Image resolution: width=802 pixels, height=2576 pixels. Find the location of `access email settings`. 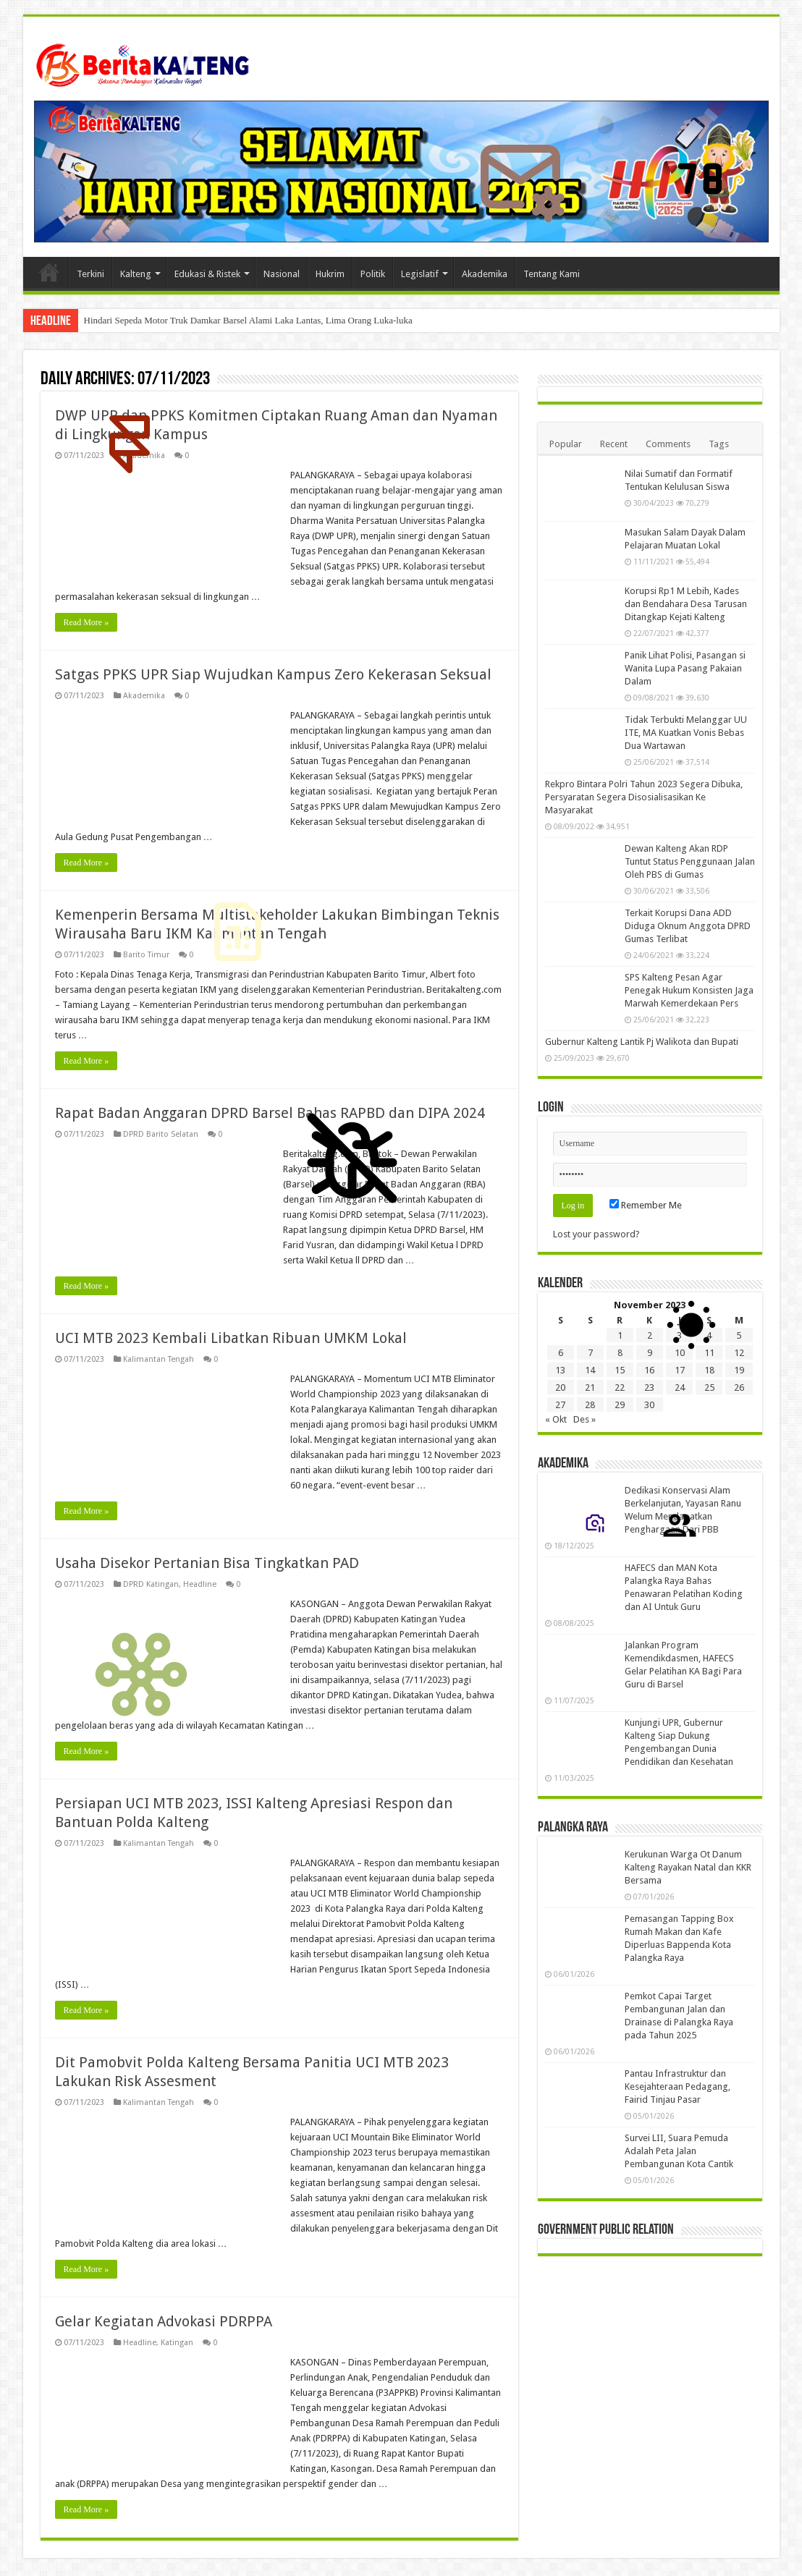

access email settings is located at coordinates (520, 177).